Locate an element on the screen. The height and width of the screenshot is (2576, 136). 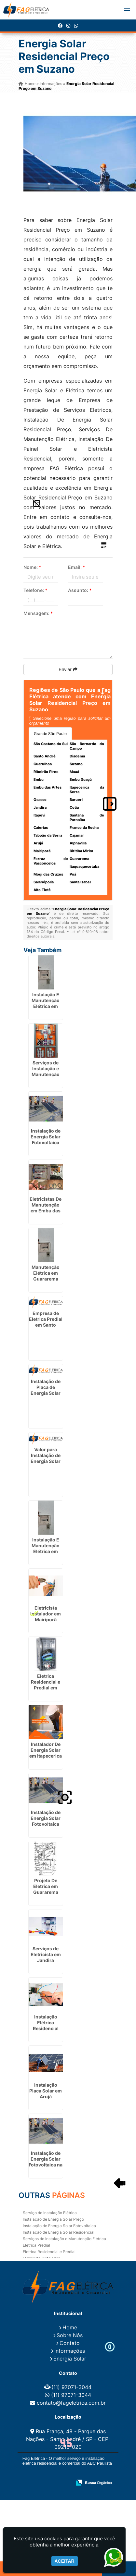
indicates message has been read is located at coordinates (34, 1613).